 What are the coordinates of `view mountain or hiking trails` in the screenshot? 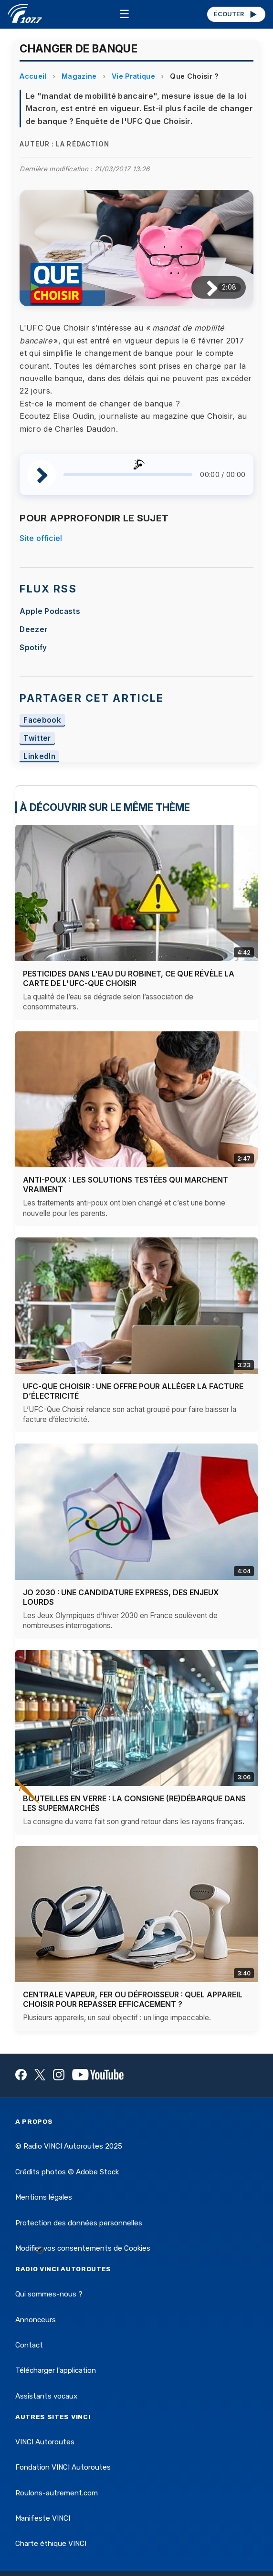 It's located at (40, 2250).